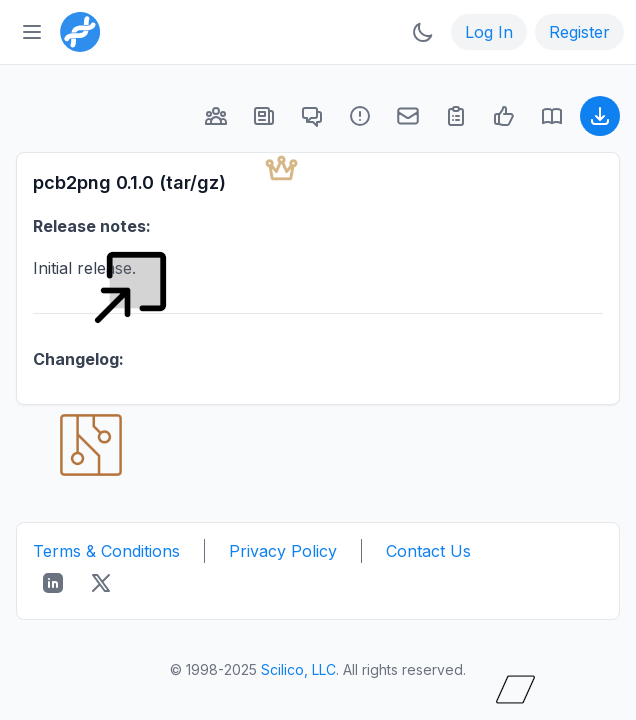 This screenshot has height=720, width=636. What do you see at coordinates (91, 445) in the screenshot?
I see `access hardware or circuit settings` at bounding box center [91, 445].